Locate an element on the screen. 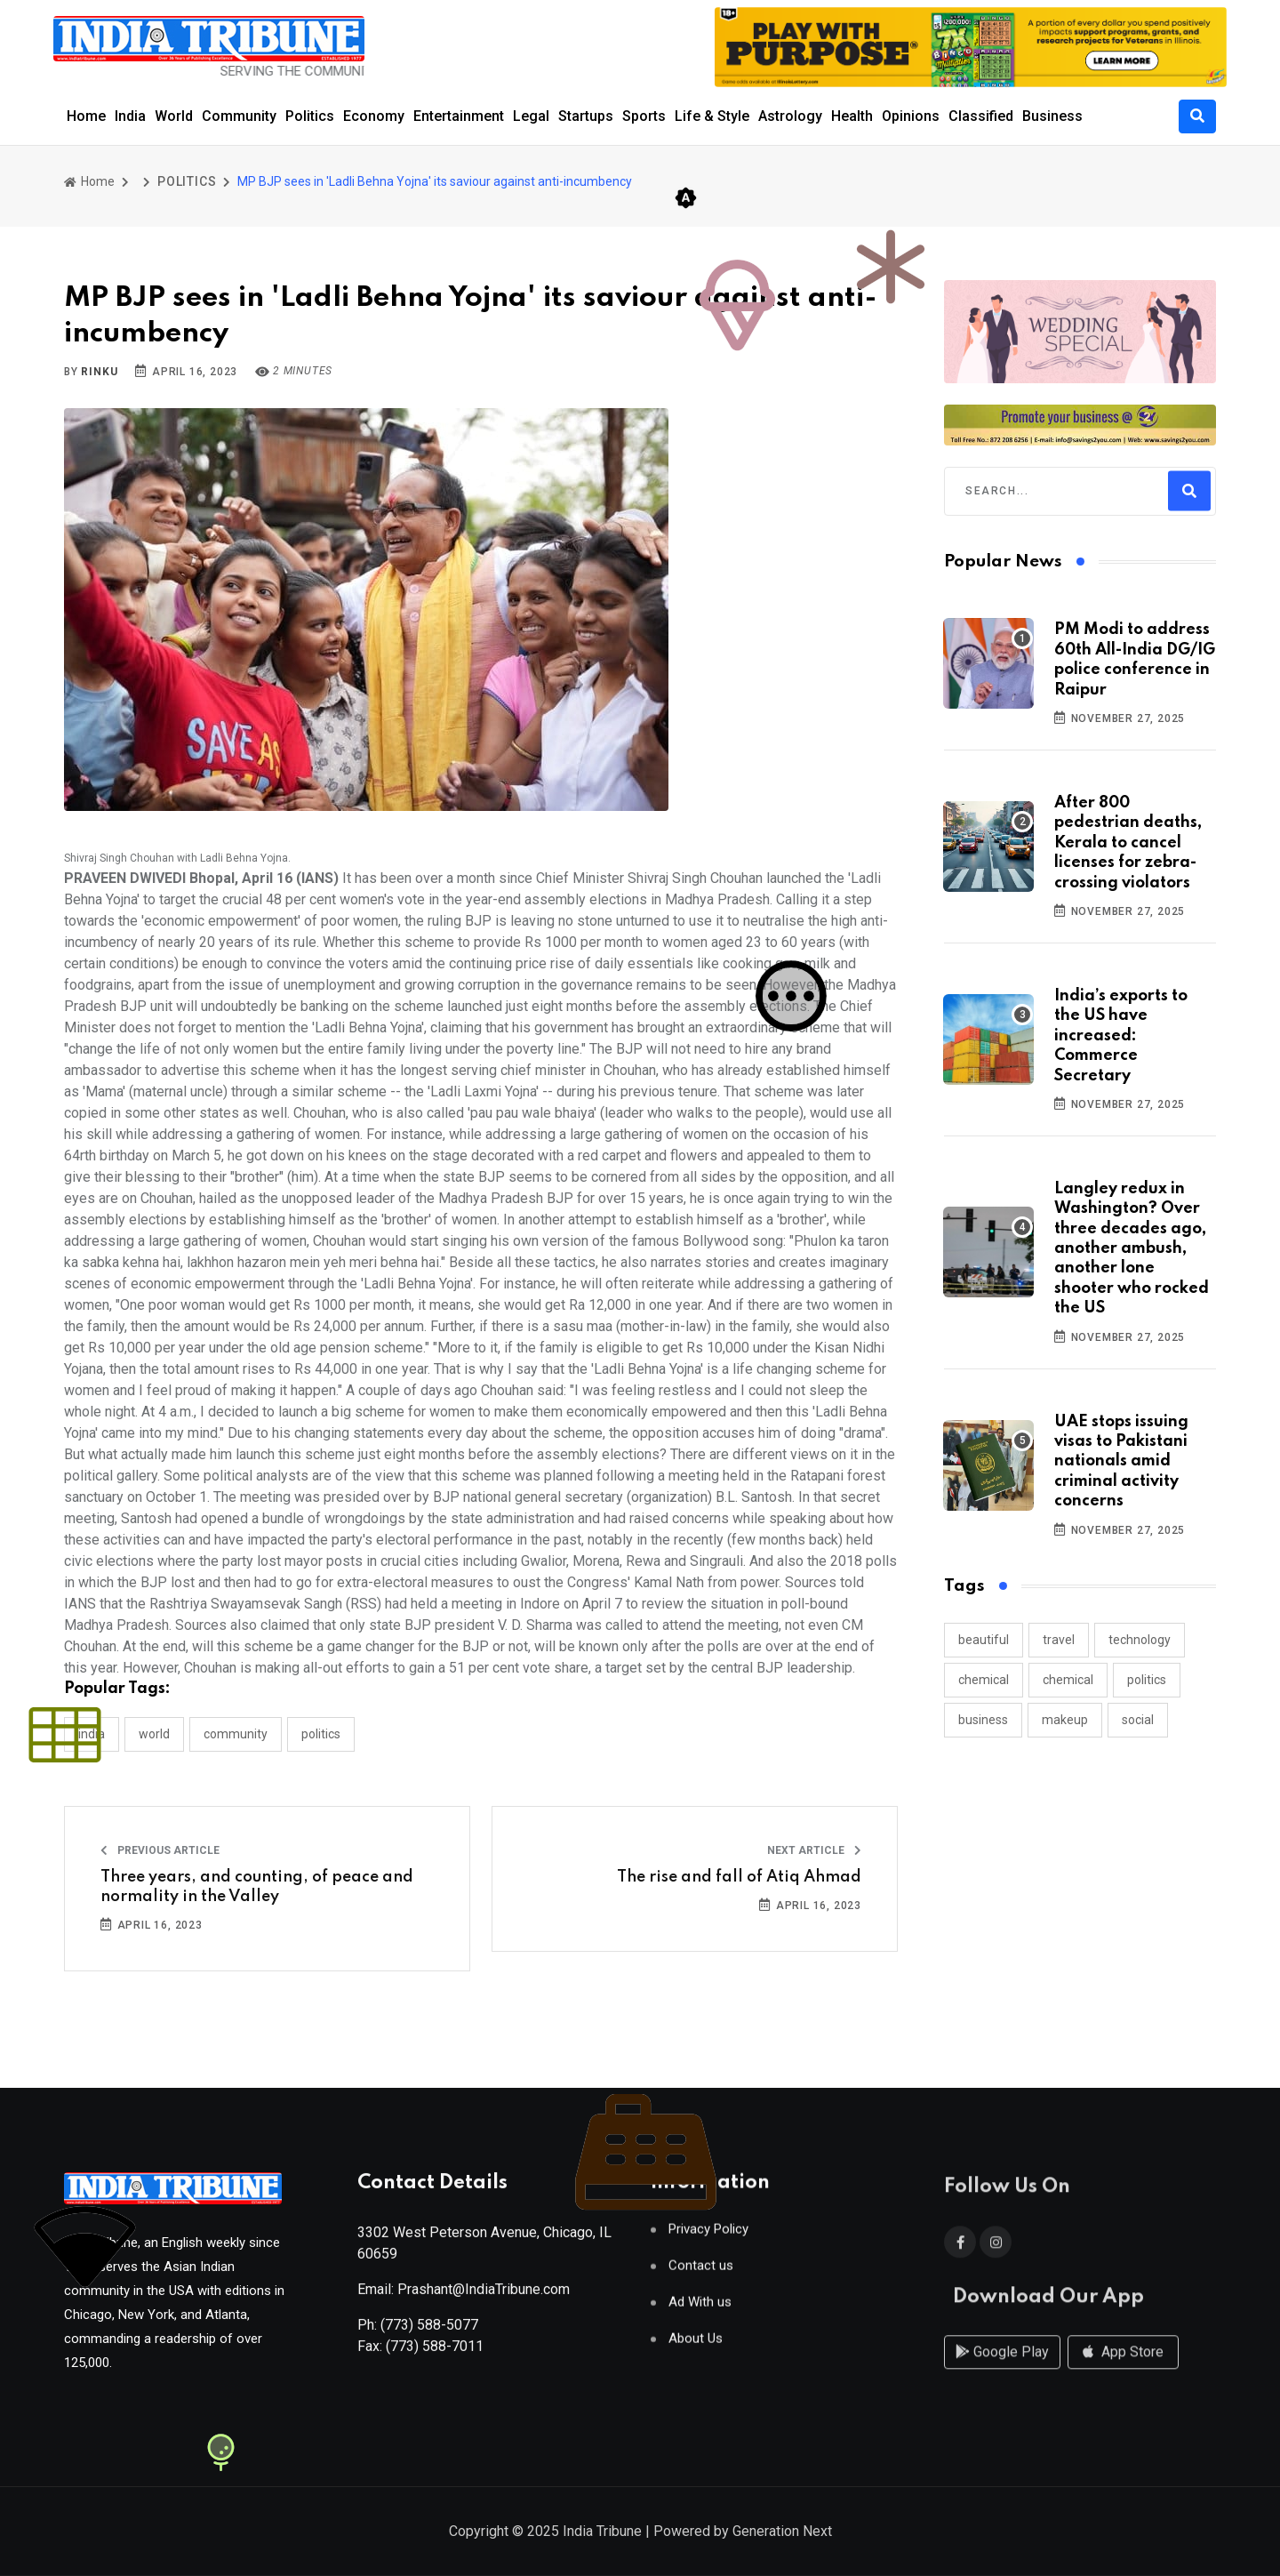  indicates moderate wifi signal strength is located at coordinates (84, 2246).